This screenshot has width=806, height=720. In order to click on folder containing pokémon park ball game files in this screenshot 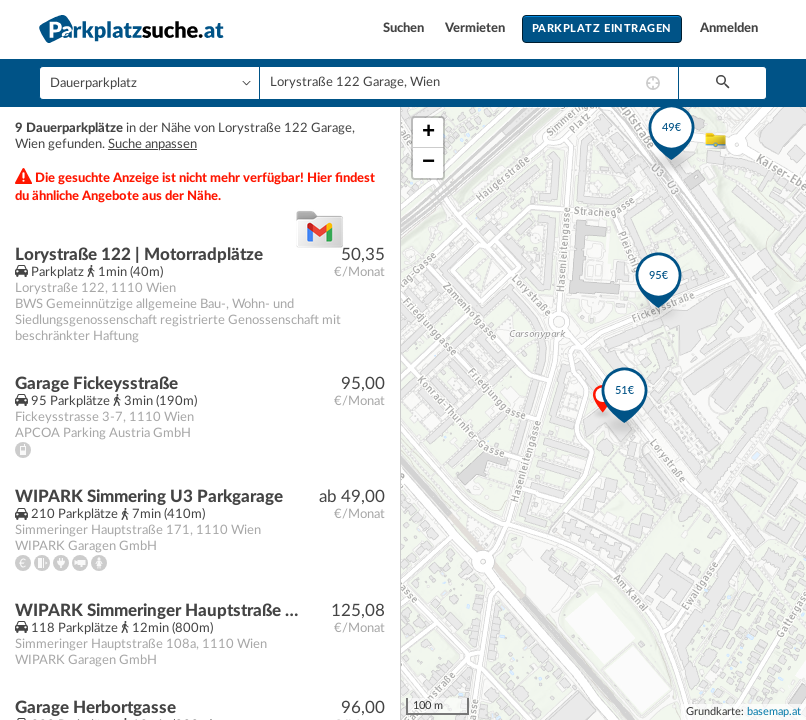, I will do `click(715, 141)`.